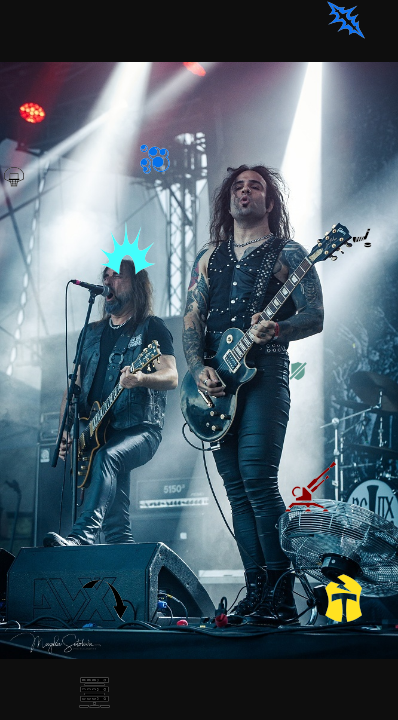  What do you see at coordinates (310, 486) in the screenshot?
I see `anti-aircraft gun unit or defense structure in a strategy game` at bounding box center [310, 486].